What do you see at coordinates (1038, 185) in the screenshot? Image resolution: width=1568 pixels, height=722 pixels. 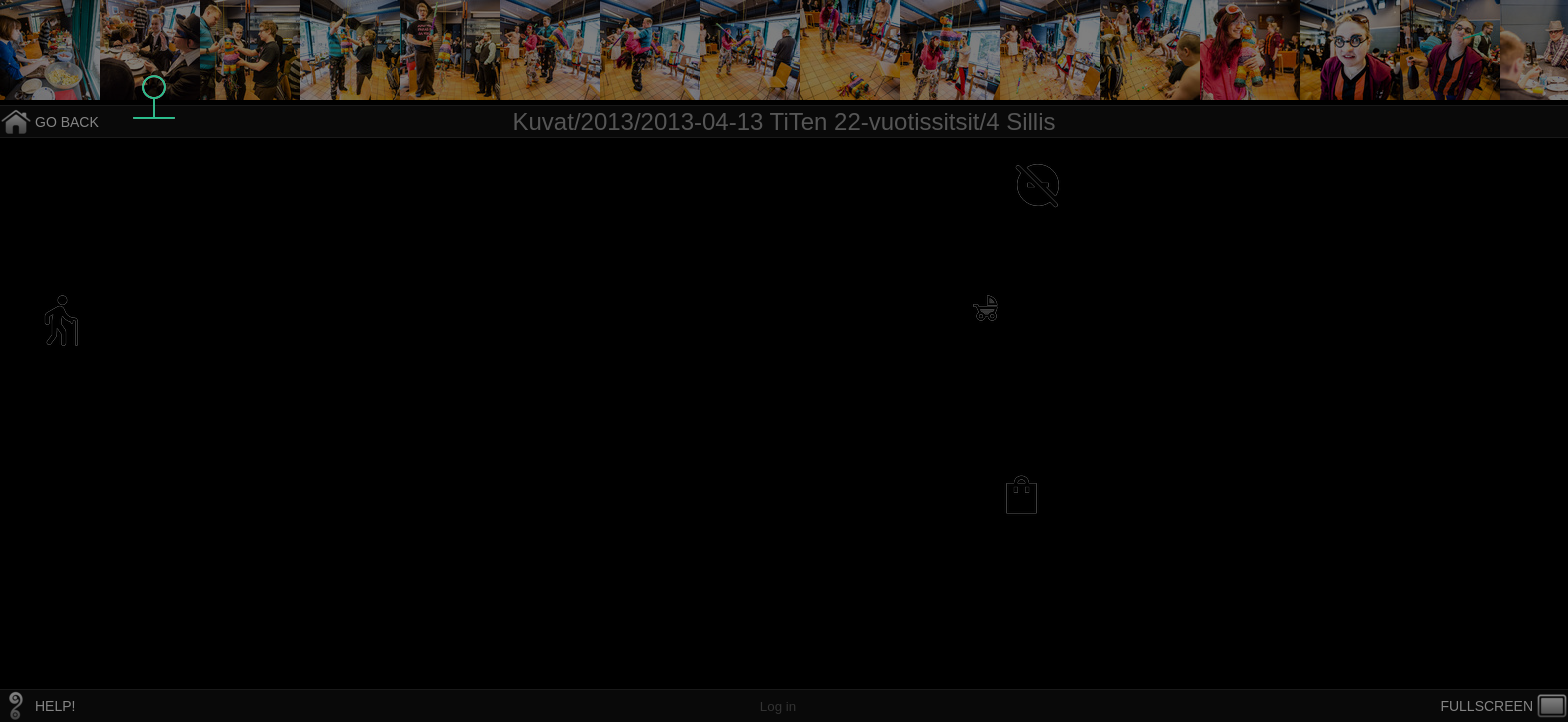 I see `disable do not disturb mode` at bounding box center [1038, 185].